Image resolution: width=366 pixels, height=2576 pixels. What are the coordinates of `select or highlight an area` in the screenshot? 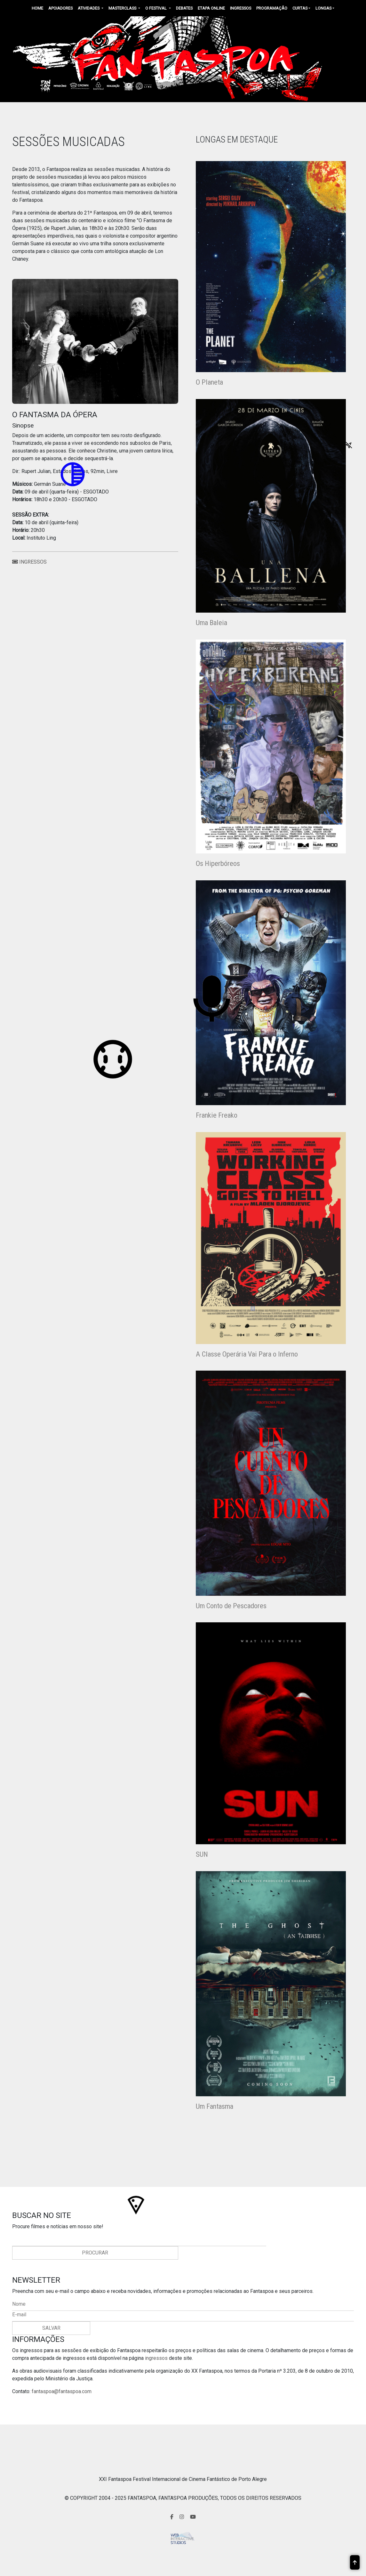 It's located at (253, 1308).